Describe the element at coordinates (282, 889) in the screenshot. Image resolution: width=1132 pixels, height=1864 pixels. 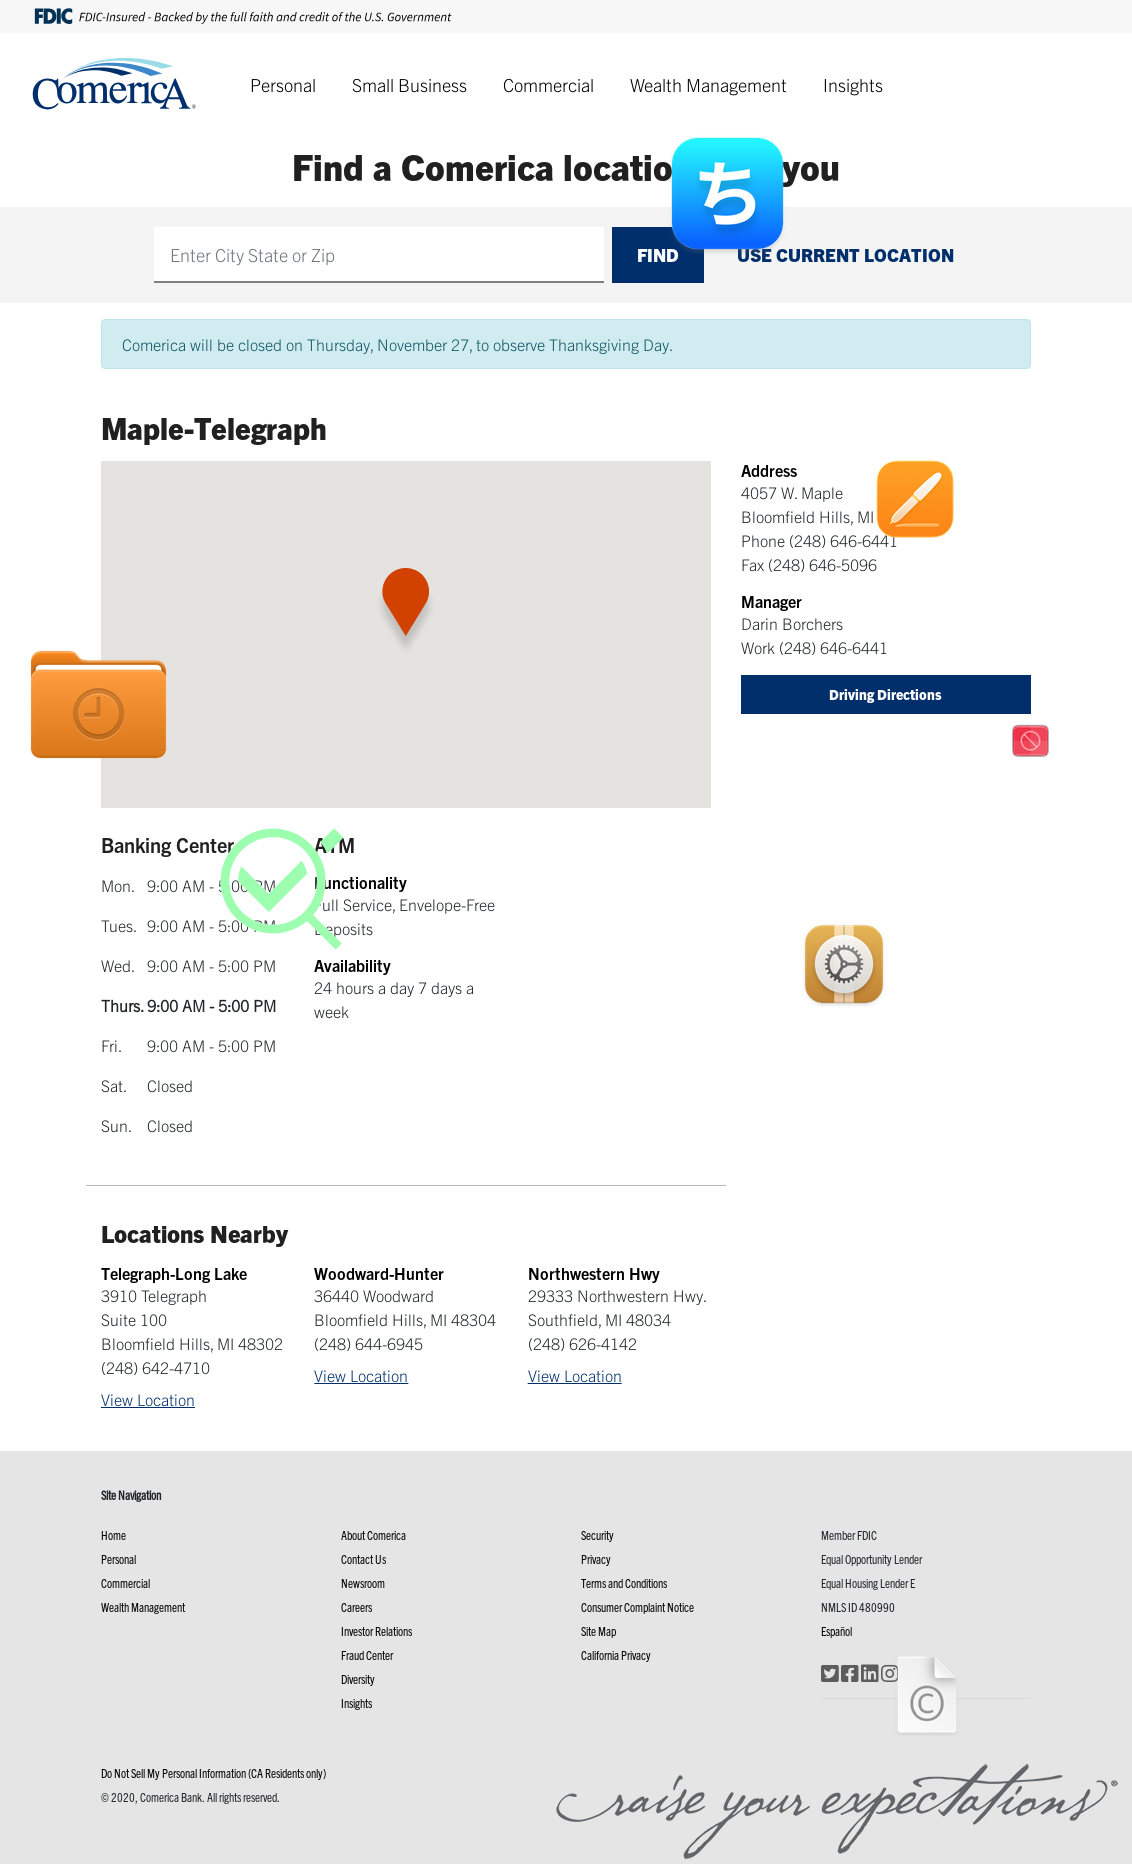
I see `open system configuration or setup assistant` at that location.